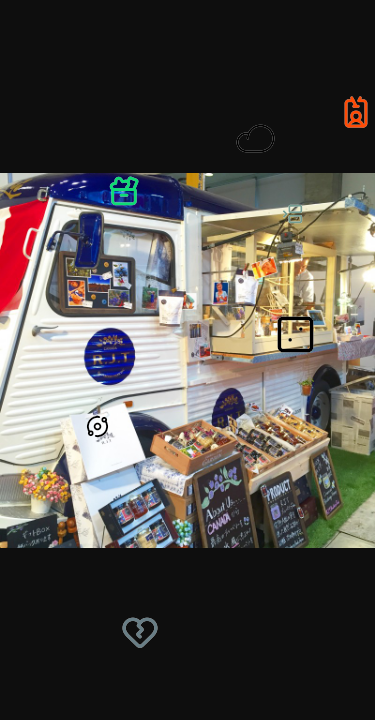 The image size is (375, 720). Describe the element at coordinates (293, 214) in the screenshot. I see `insert element at the beginning of a list` at that location.